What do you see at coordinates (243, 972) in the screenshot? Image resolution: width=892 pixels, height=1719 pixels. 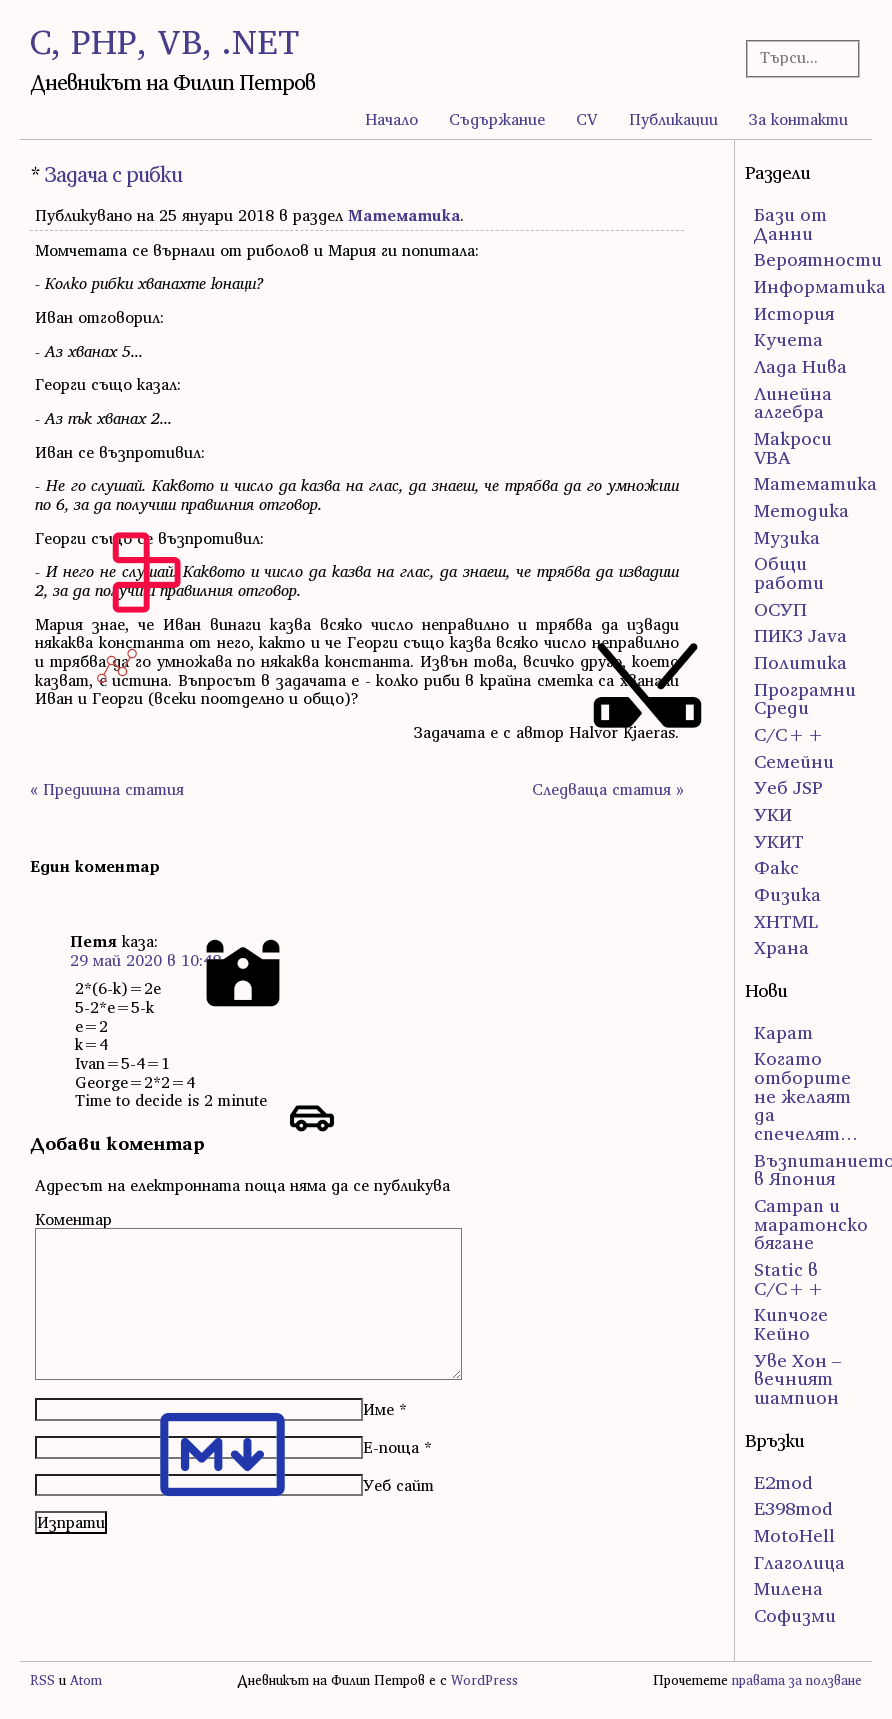 I see `find nearby synagogues` at bounding box center [243, 972].